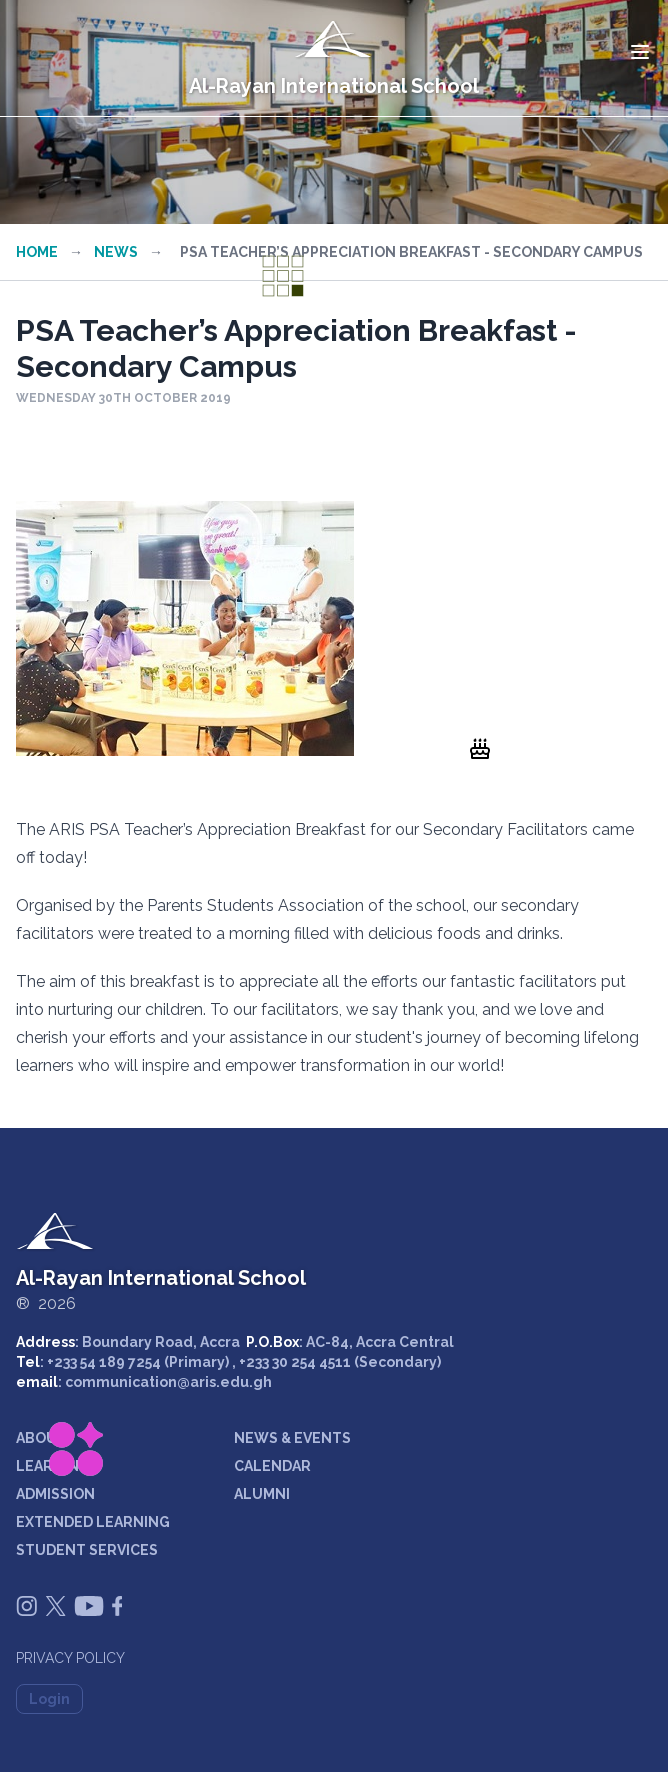 The width and height of the screenshot is (668, 1772). I want to click on büromöbelexperte brand logo, so click(283, 276).